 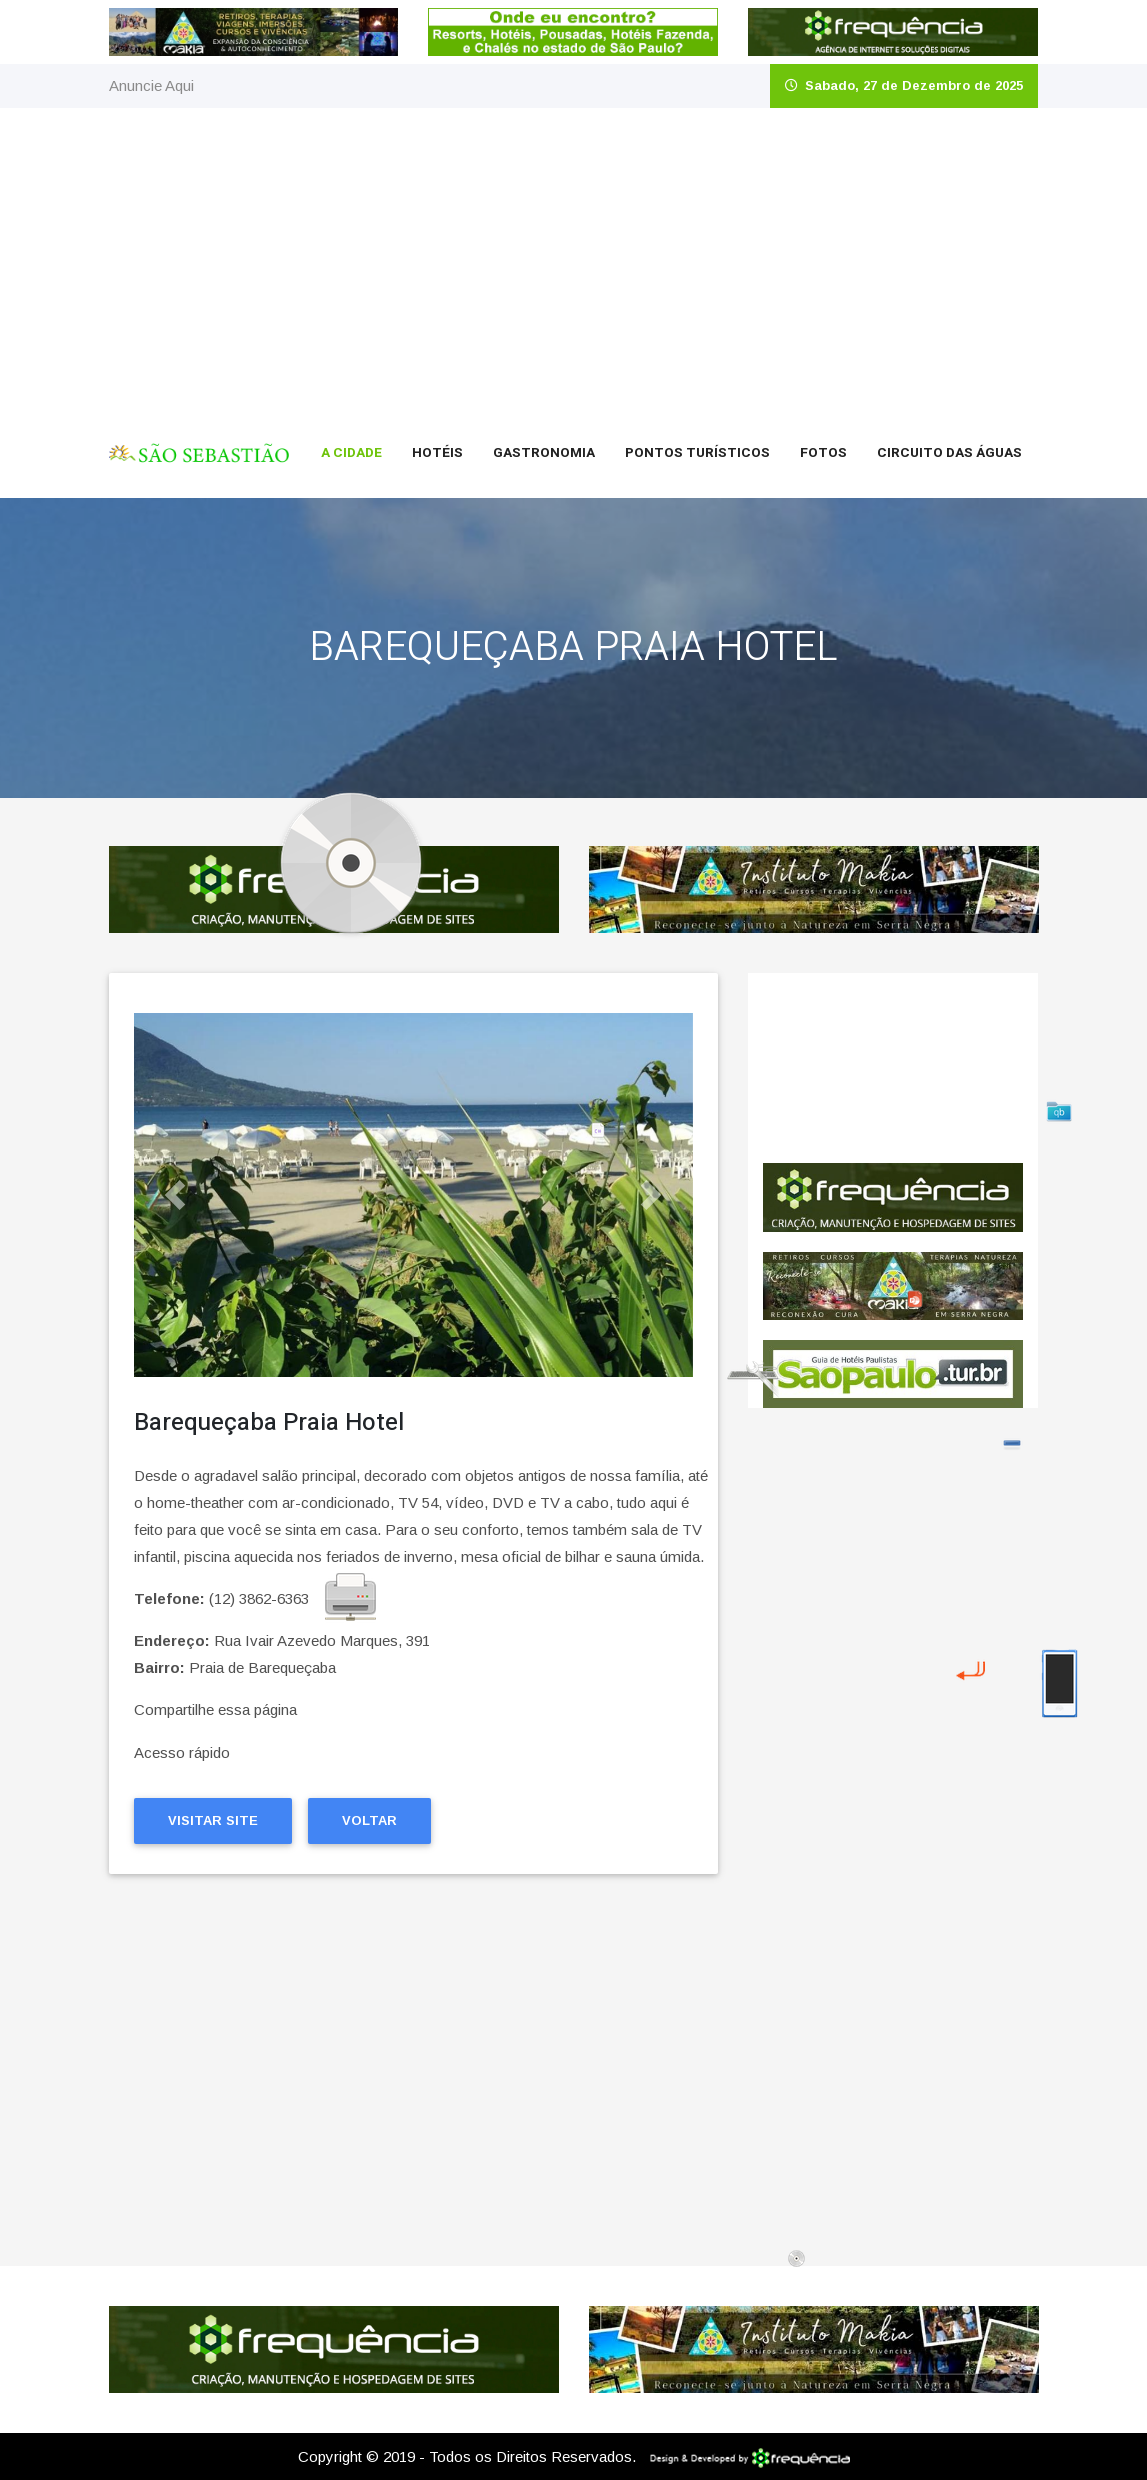 What do you see at coordinates (598, 1130) in the screenshot?
I see `a C# source code file` at bounding box center [598, 1130].